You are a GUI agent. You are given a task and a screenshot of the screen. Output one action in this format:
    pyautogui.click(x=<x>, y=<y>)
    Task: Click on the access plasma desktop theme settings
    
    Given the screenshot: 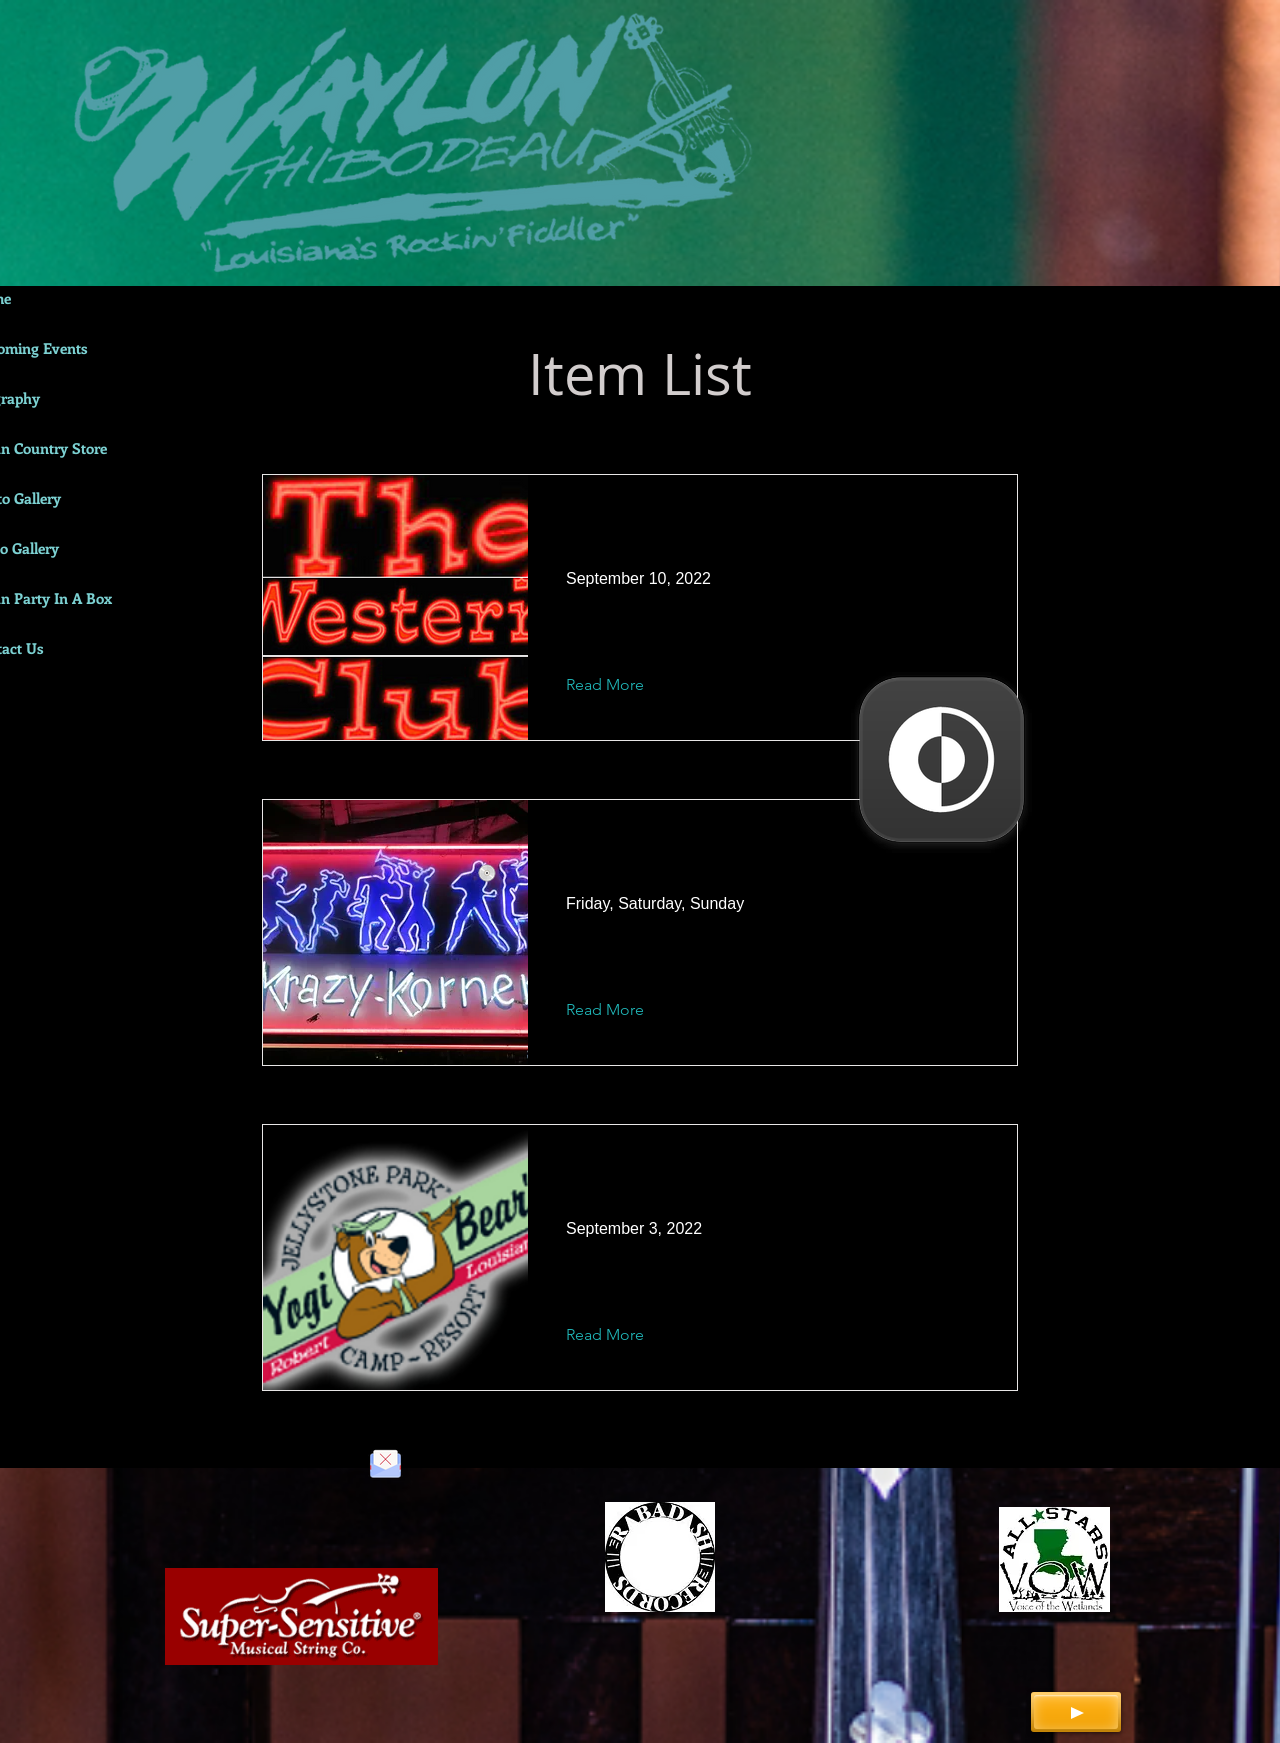 What is the action you would take?
    pyautogui.click(x=941, y=762)
    